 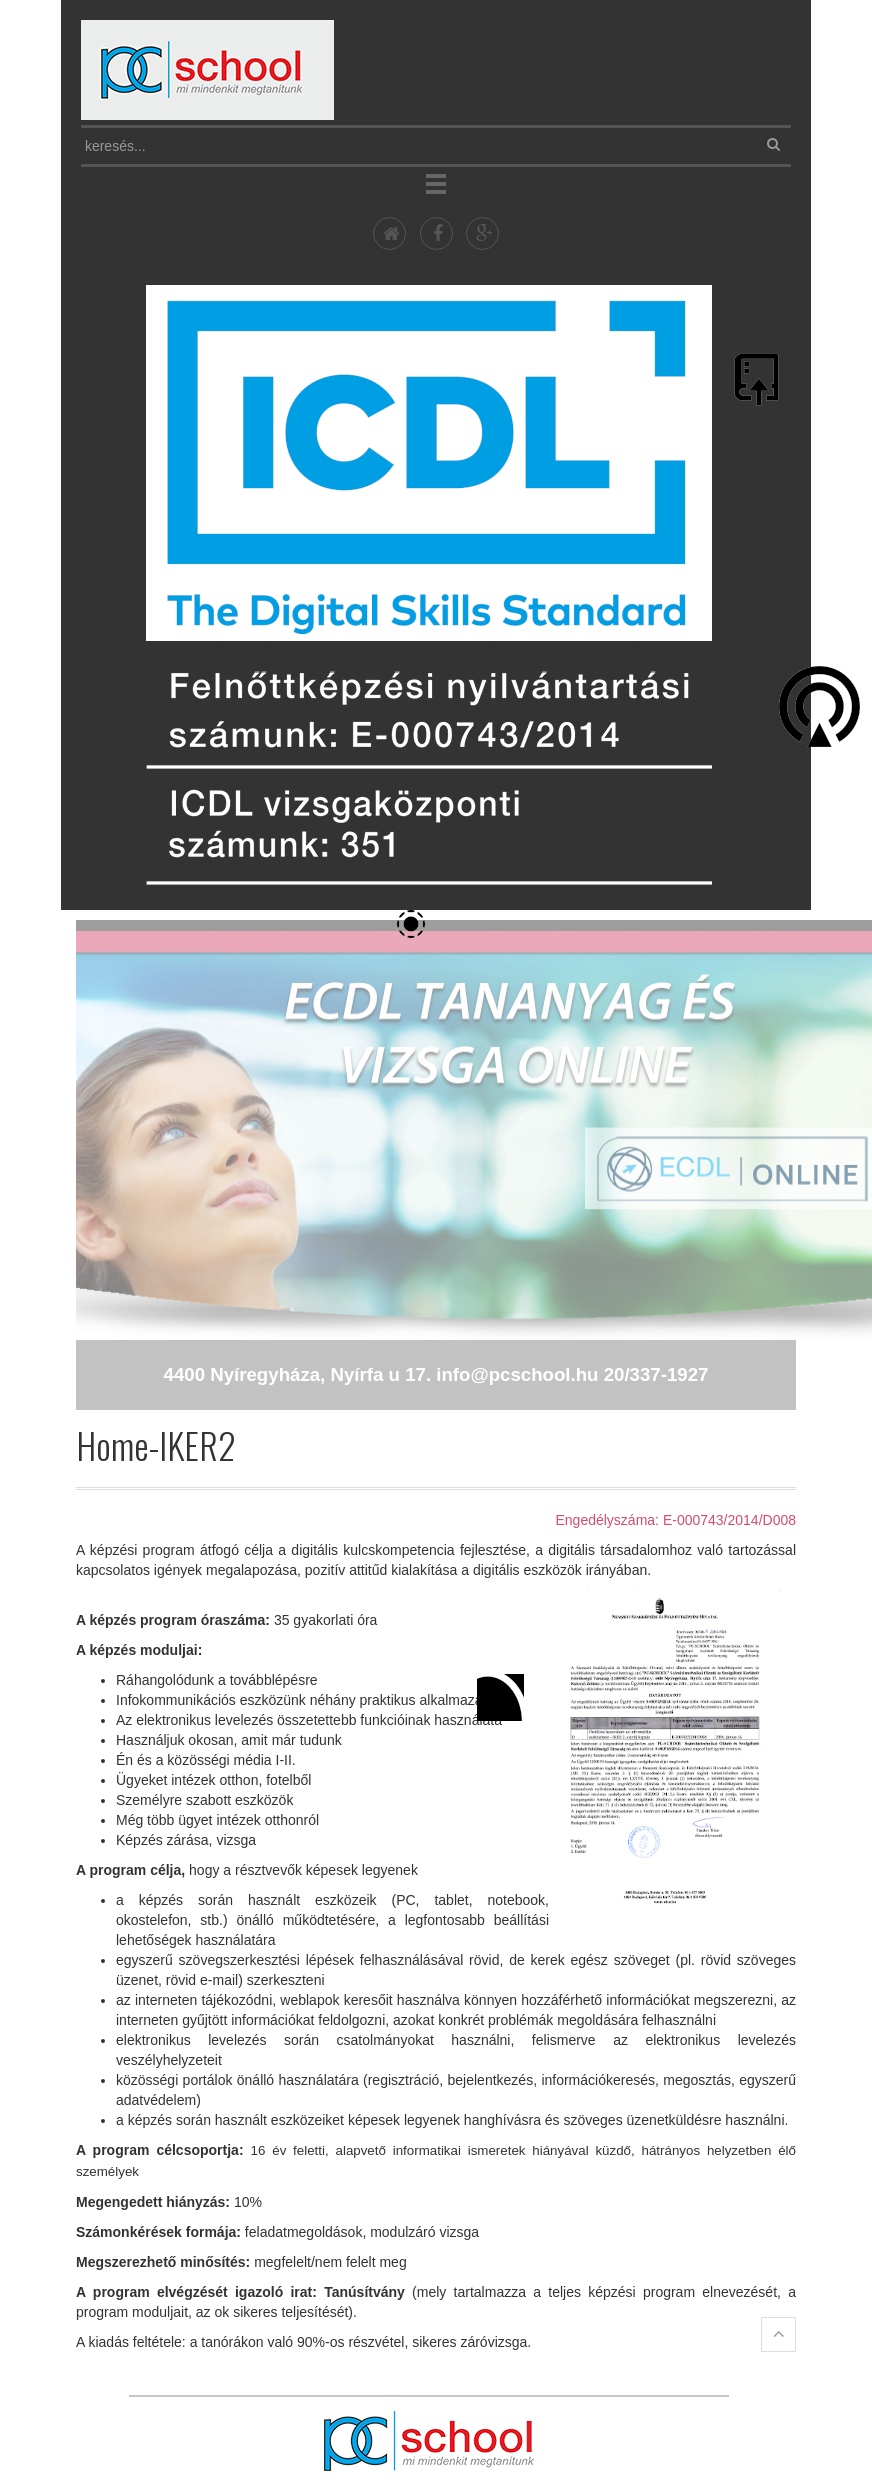 I want to click on enable GPS or location tracking, so click(x=819, y=706).